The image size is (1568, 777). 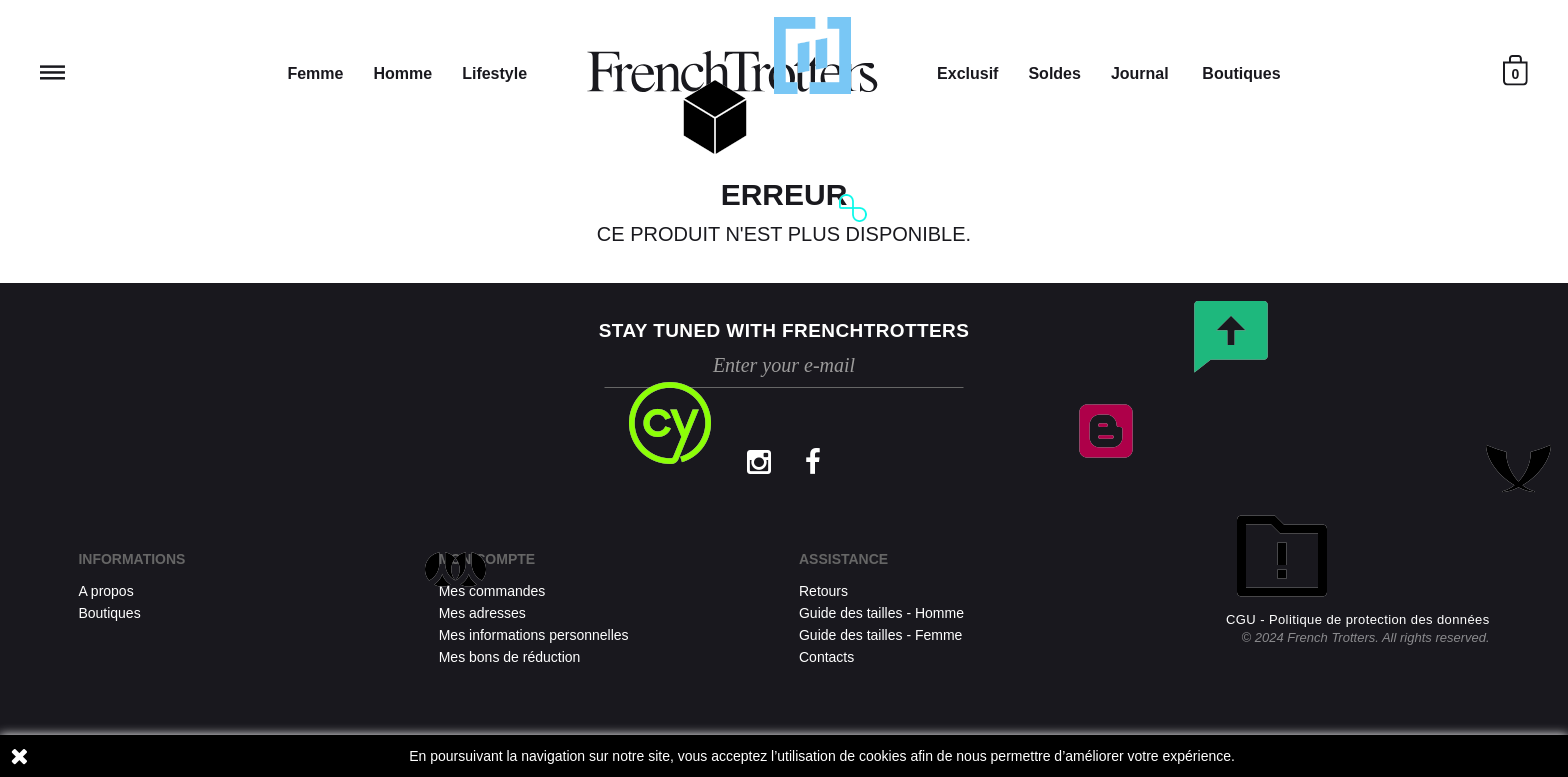 What do you see at coordinates (1282, 556) in the screenshot?
I see `folder contains items that need attention` at bounding box center [1282, 556].